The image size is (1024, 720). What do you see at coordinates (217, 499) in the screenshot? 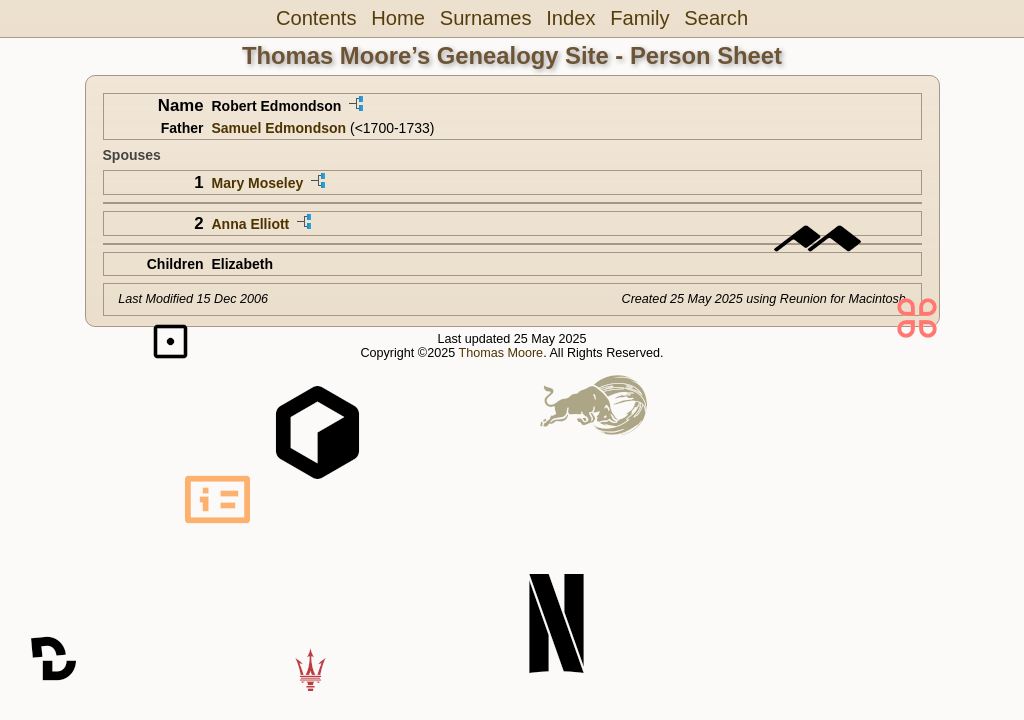
I see `view contact or business card details` at bounding box center [217, 499].